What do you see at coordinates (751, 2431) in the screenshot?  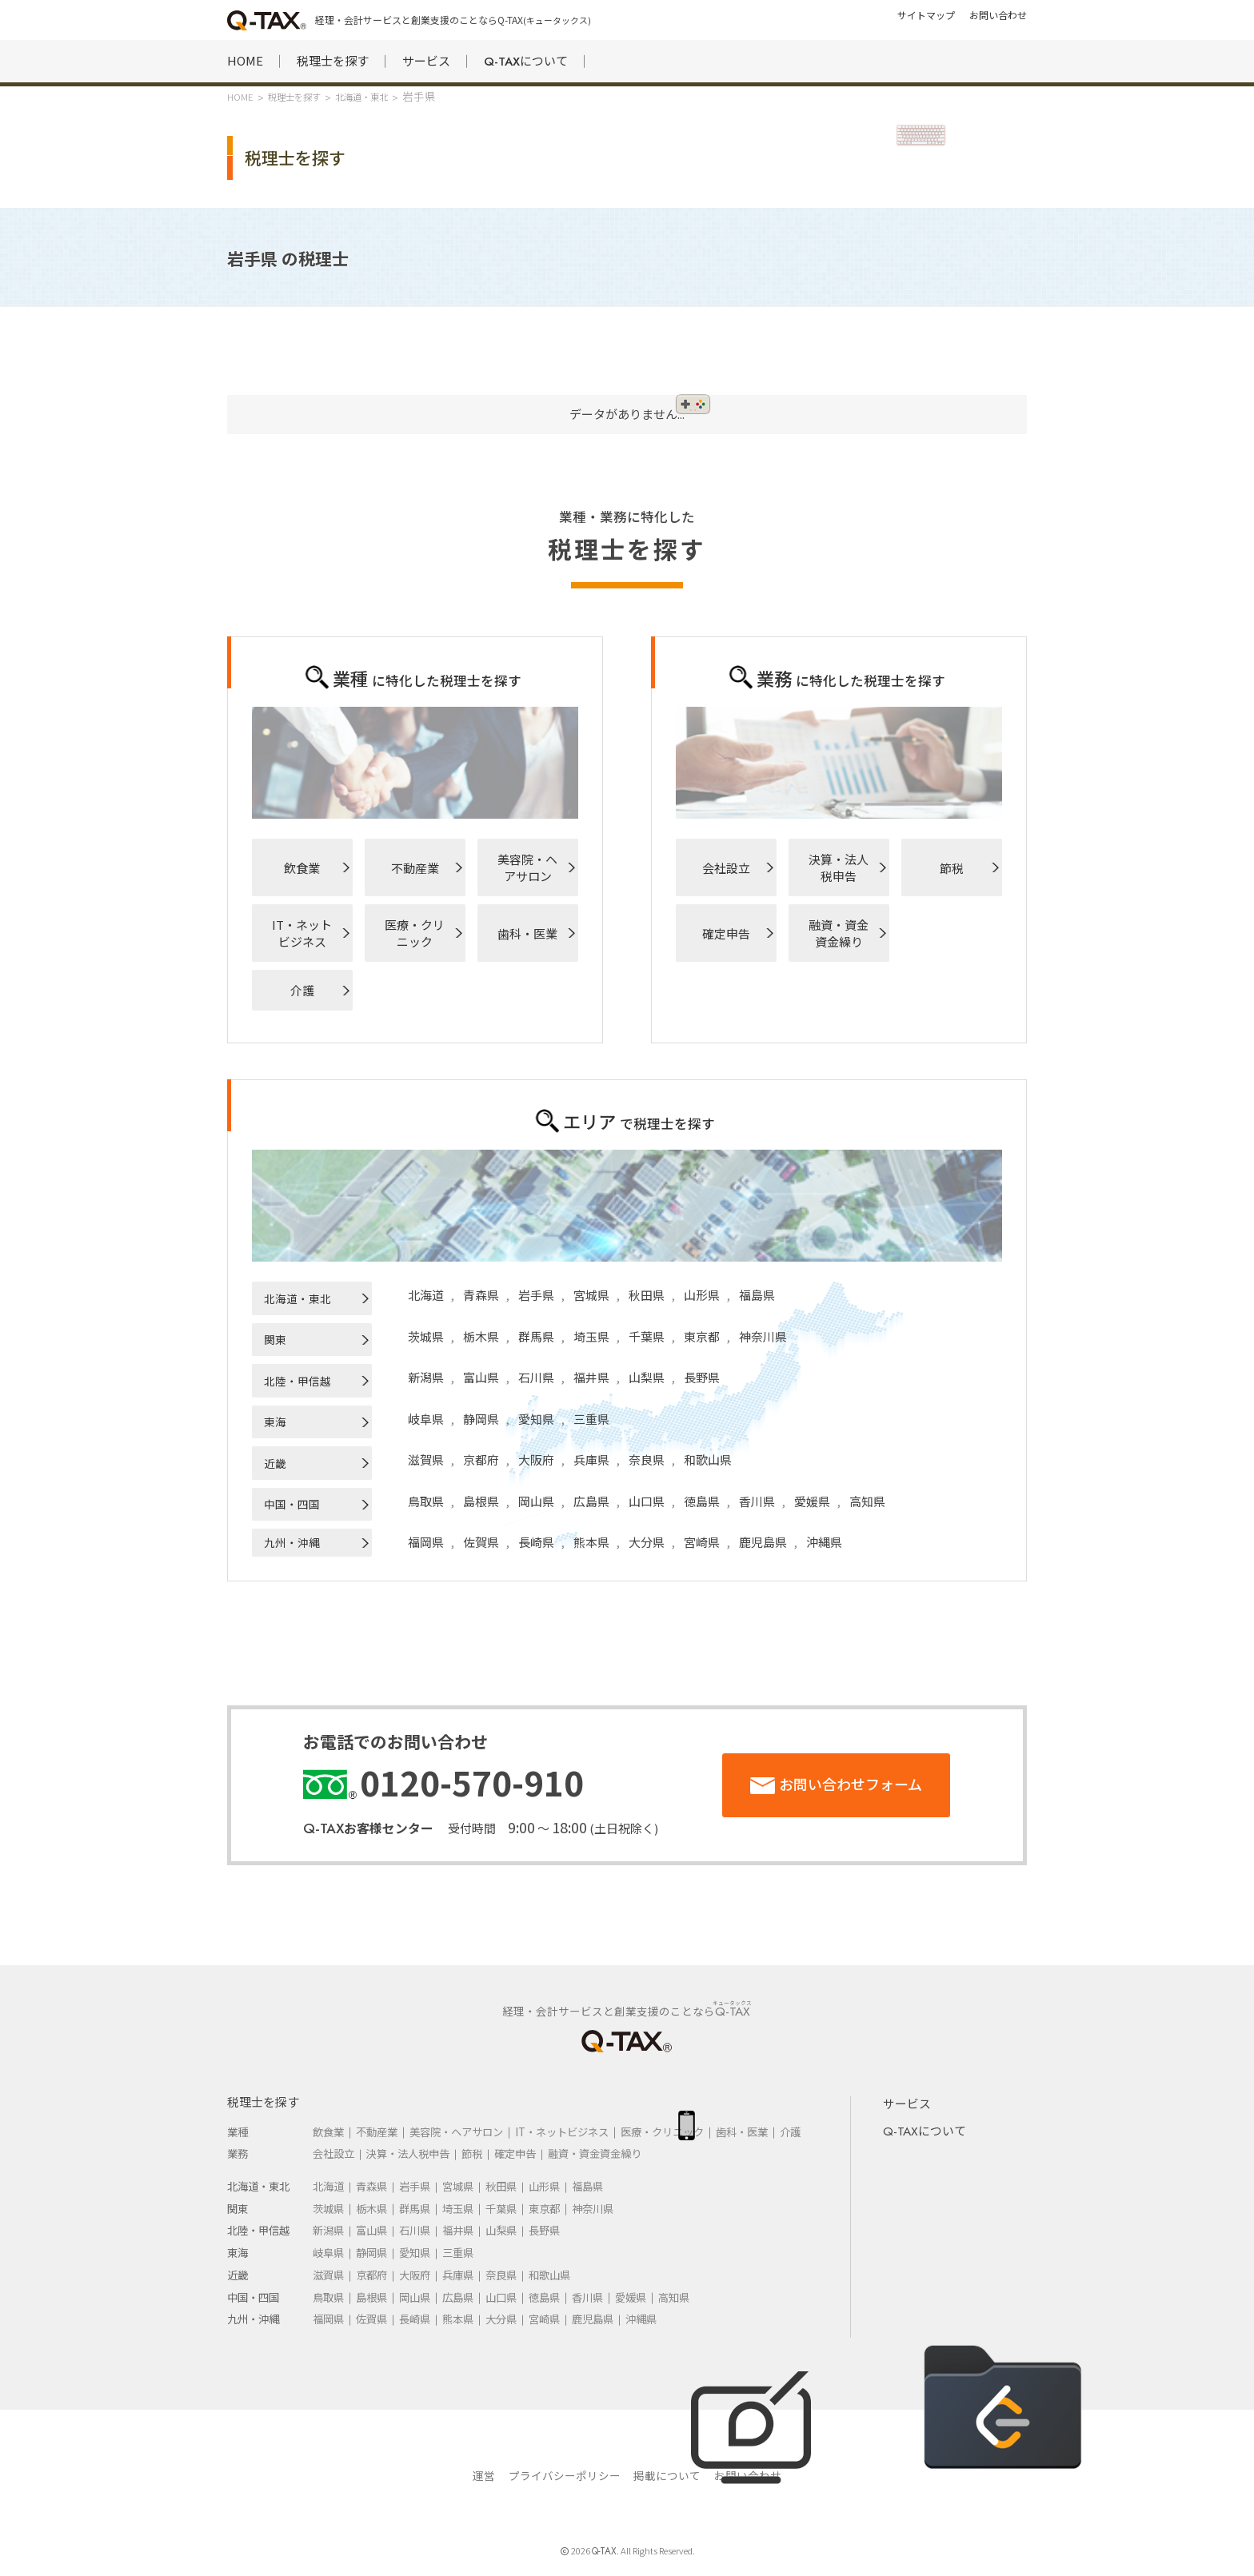 I see `customize display and theme settings` at bounding box center [751, 2431].